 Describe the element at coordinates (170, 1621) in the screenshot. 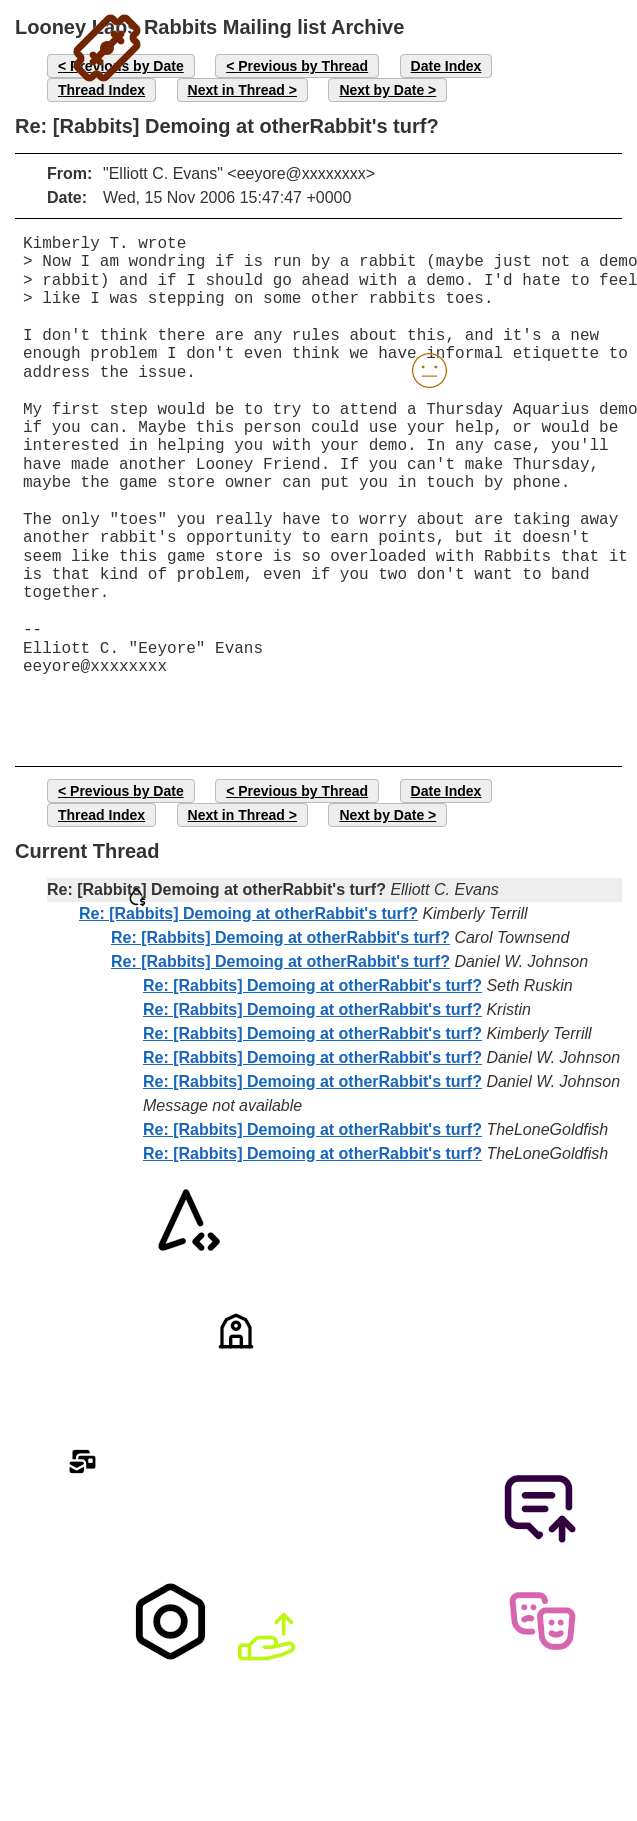

I see `access settings or configuration options` at that location.